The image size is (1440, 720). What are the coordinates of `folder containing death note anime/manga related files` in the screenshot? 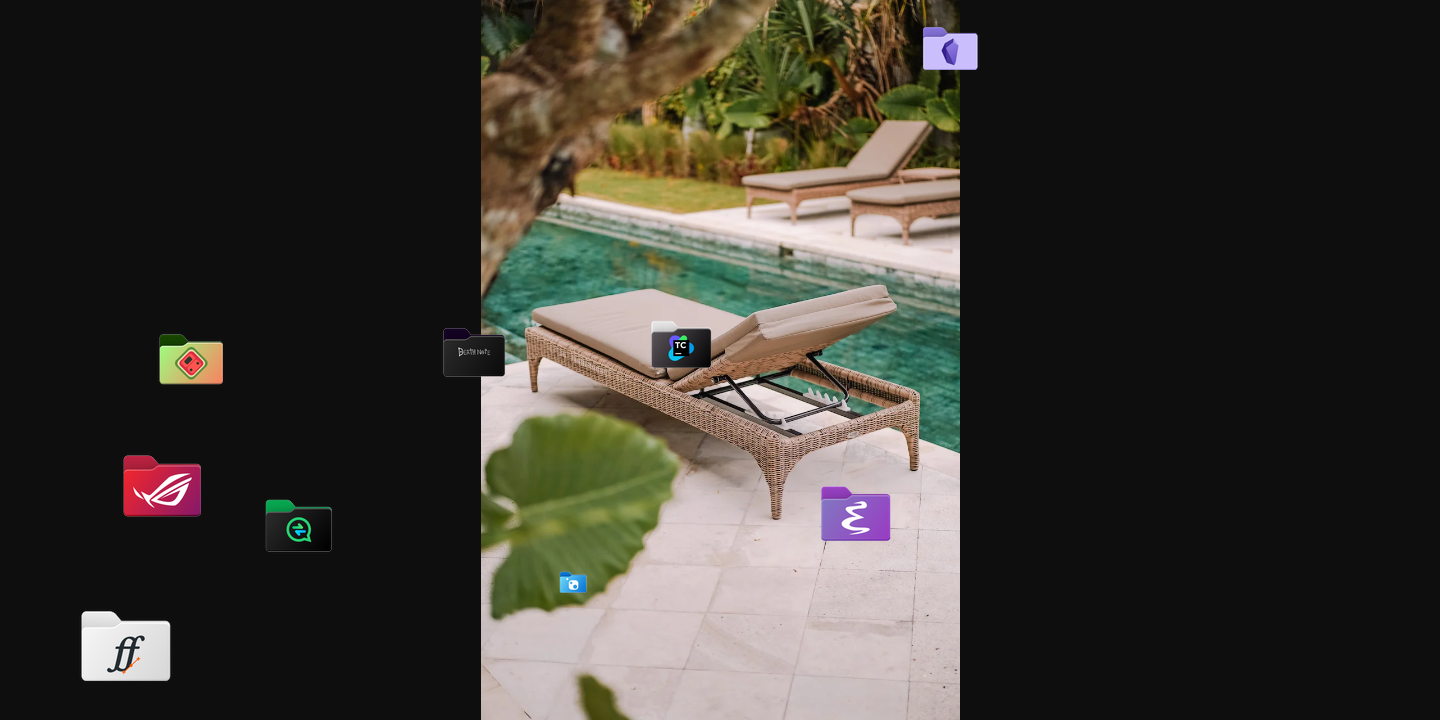 It's located at (474, 354).